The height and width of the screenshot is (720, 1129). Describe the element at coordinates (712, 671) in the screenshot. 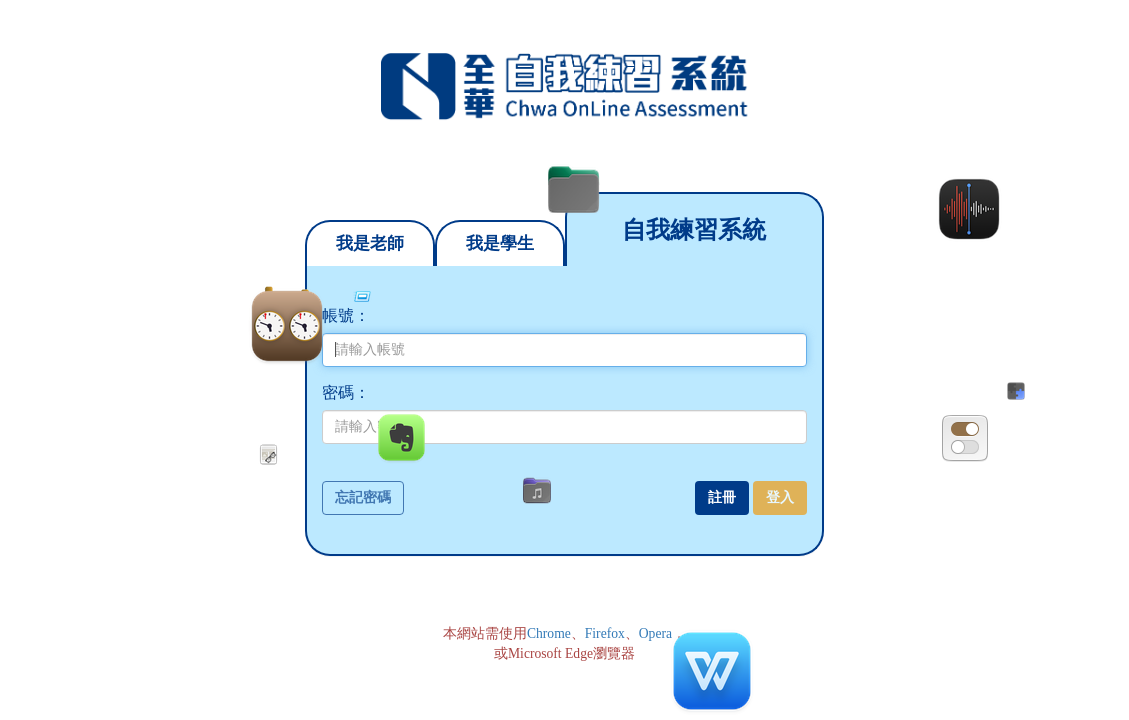

I see `open wps office application` at that location.